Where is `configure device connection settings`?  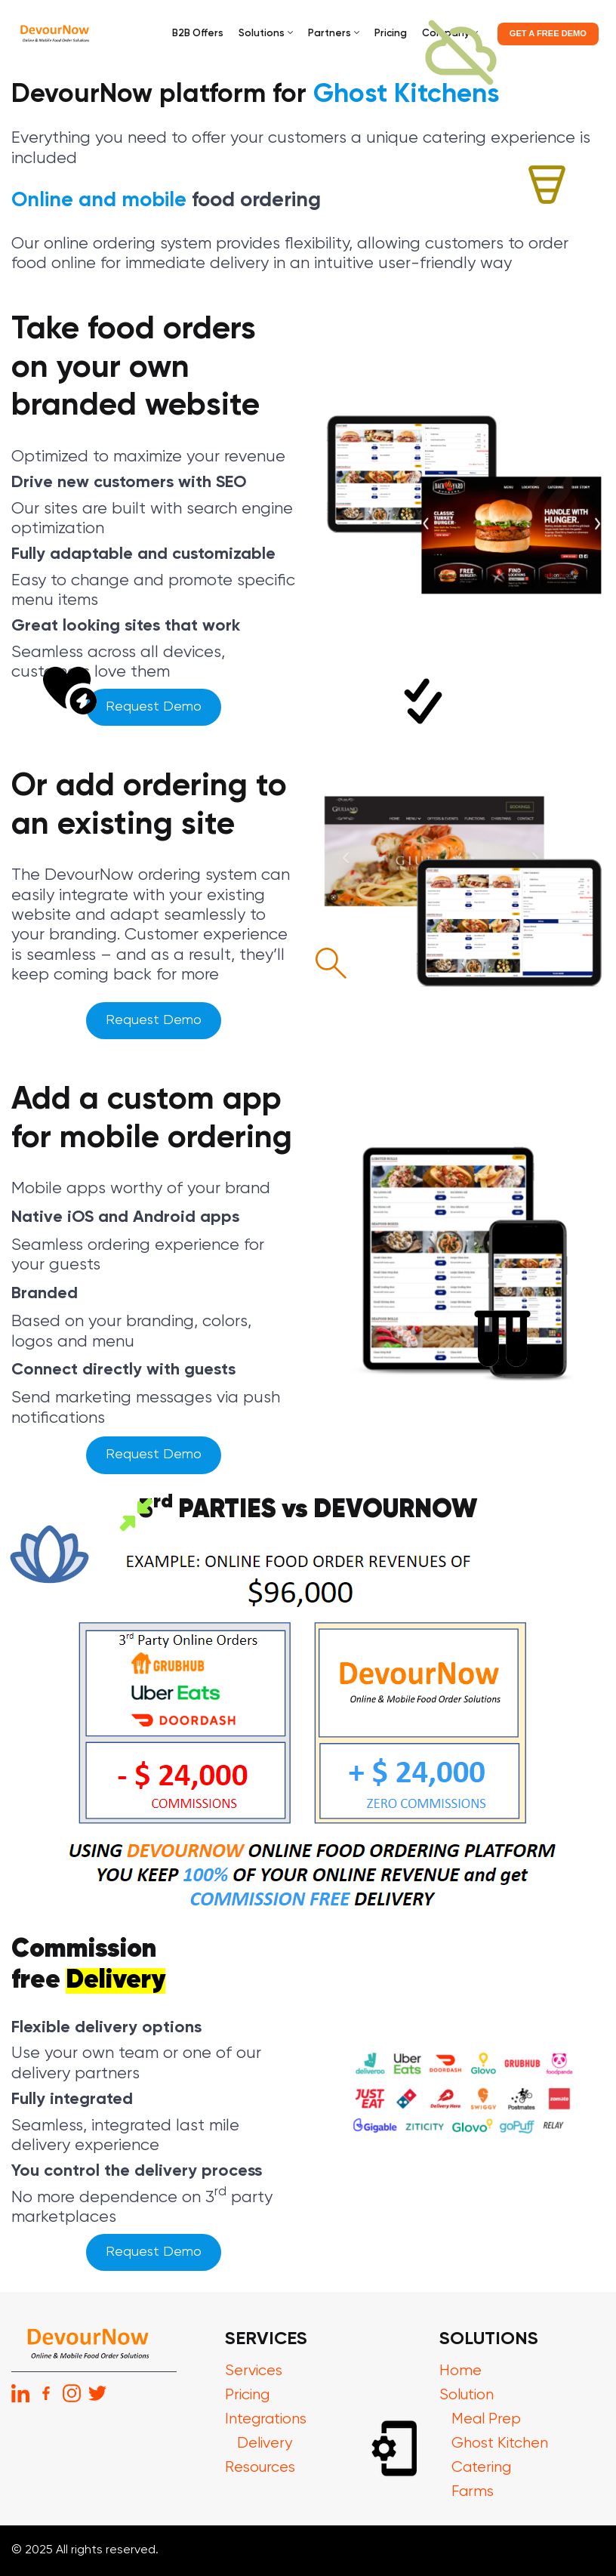
configure device connection settings is located at coordinates (394, 2448).